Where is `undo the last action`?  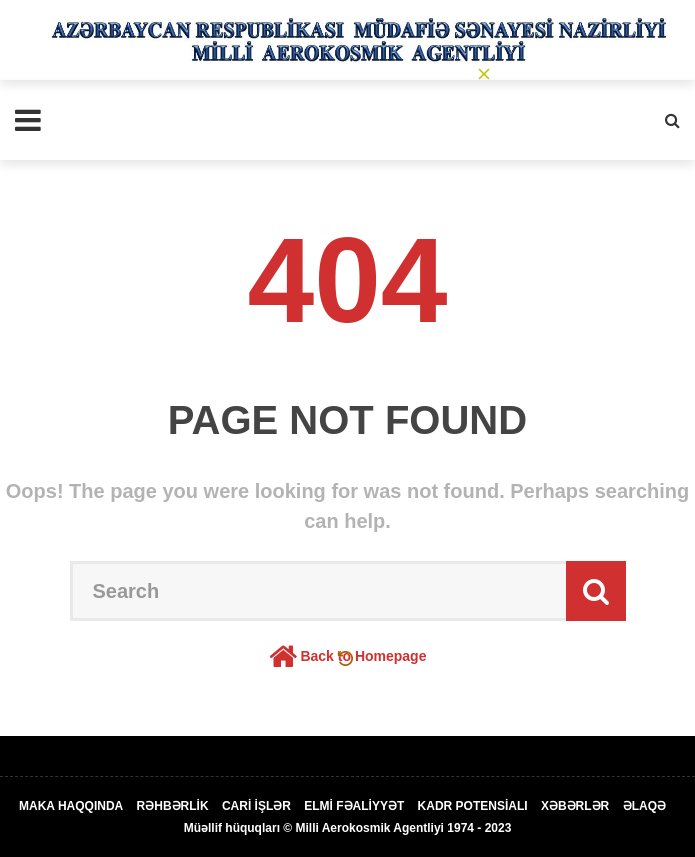
undo the last action is located at coordinates (345, 658).